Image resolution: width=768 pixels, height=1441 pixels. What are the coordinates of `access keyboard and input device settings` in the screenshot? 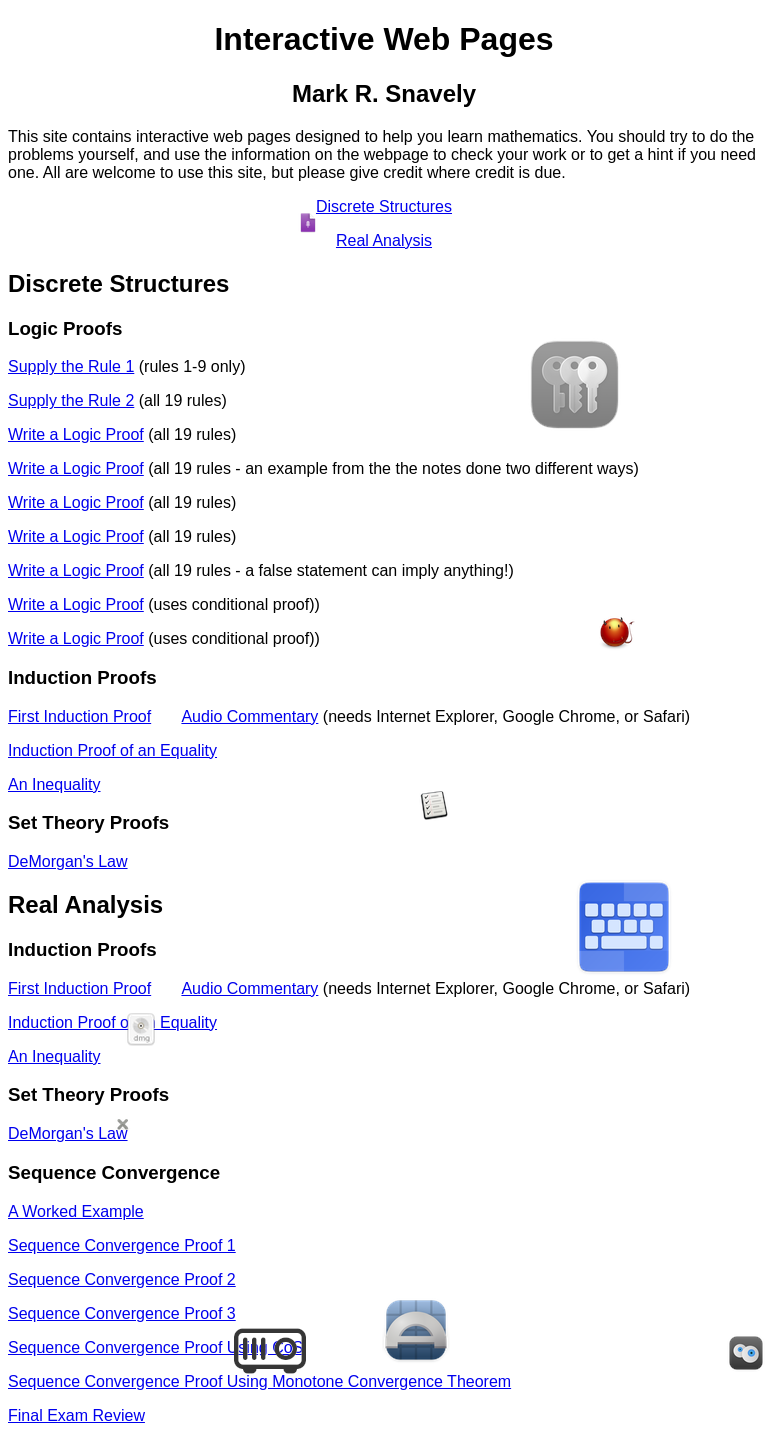 It's located at (624, 927).